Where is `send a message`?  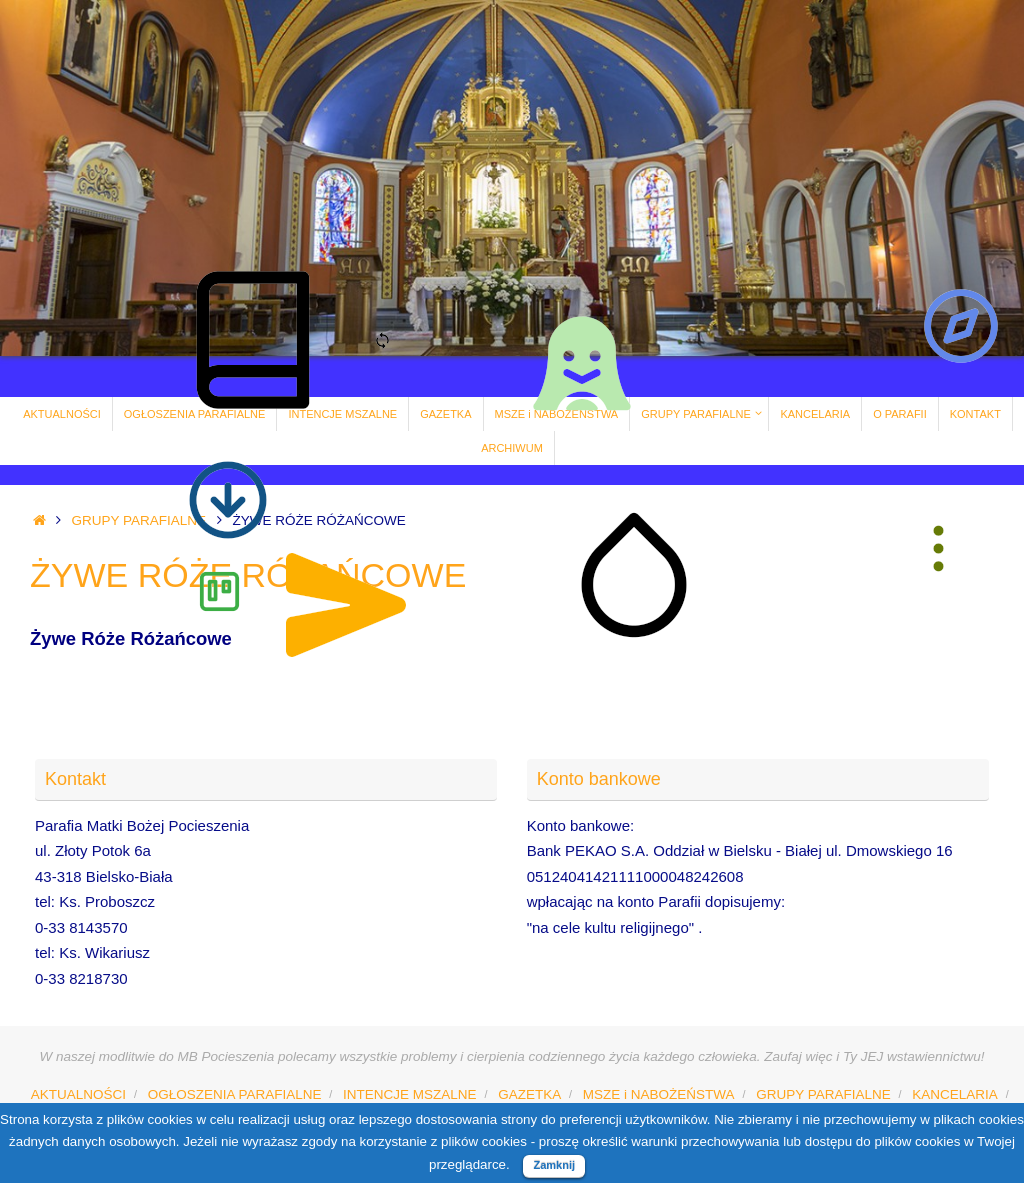 send a message is located at coordinates (346, 605).